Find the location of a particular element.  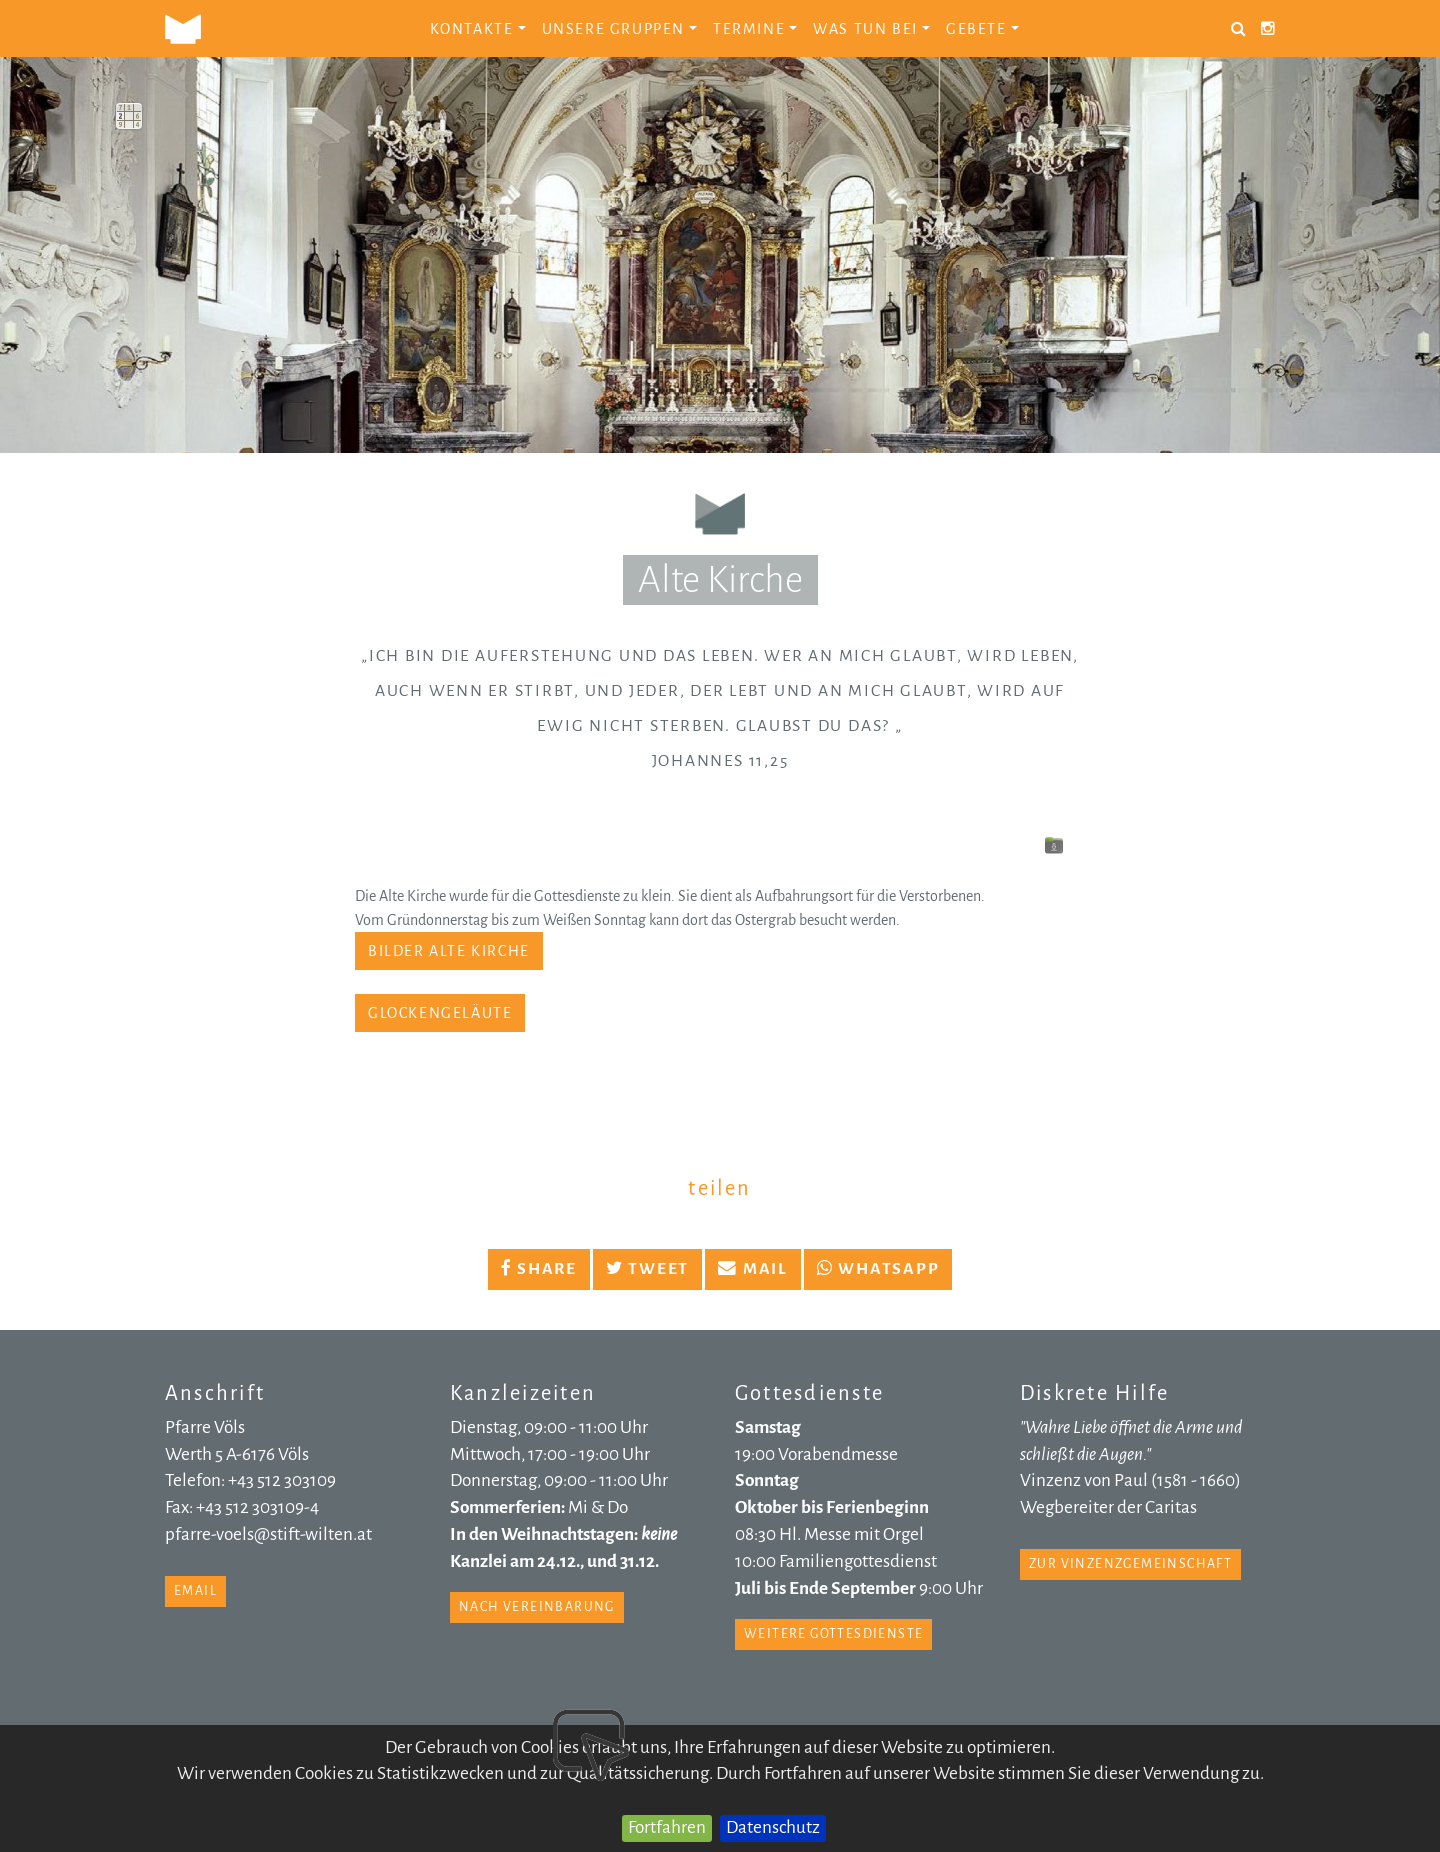

open downloads folder is located at coordinates (1054, 845).